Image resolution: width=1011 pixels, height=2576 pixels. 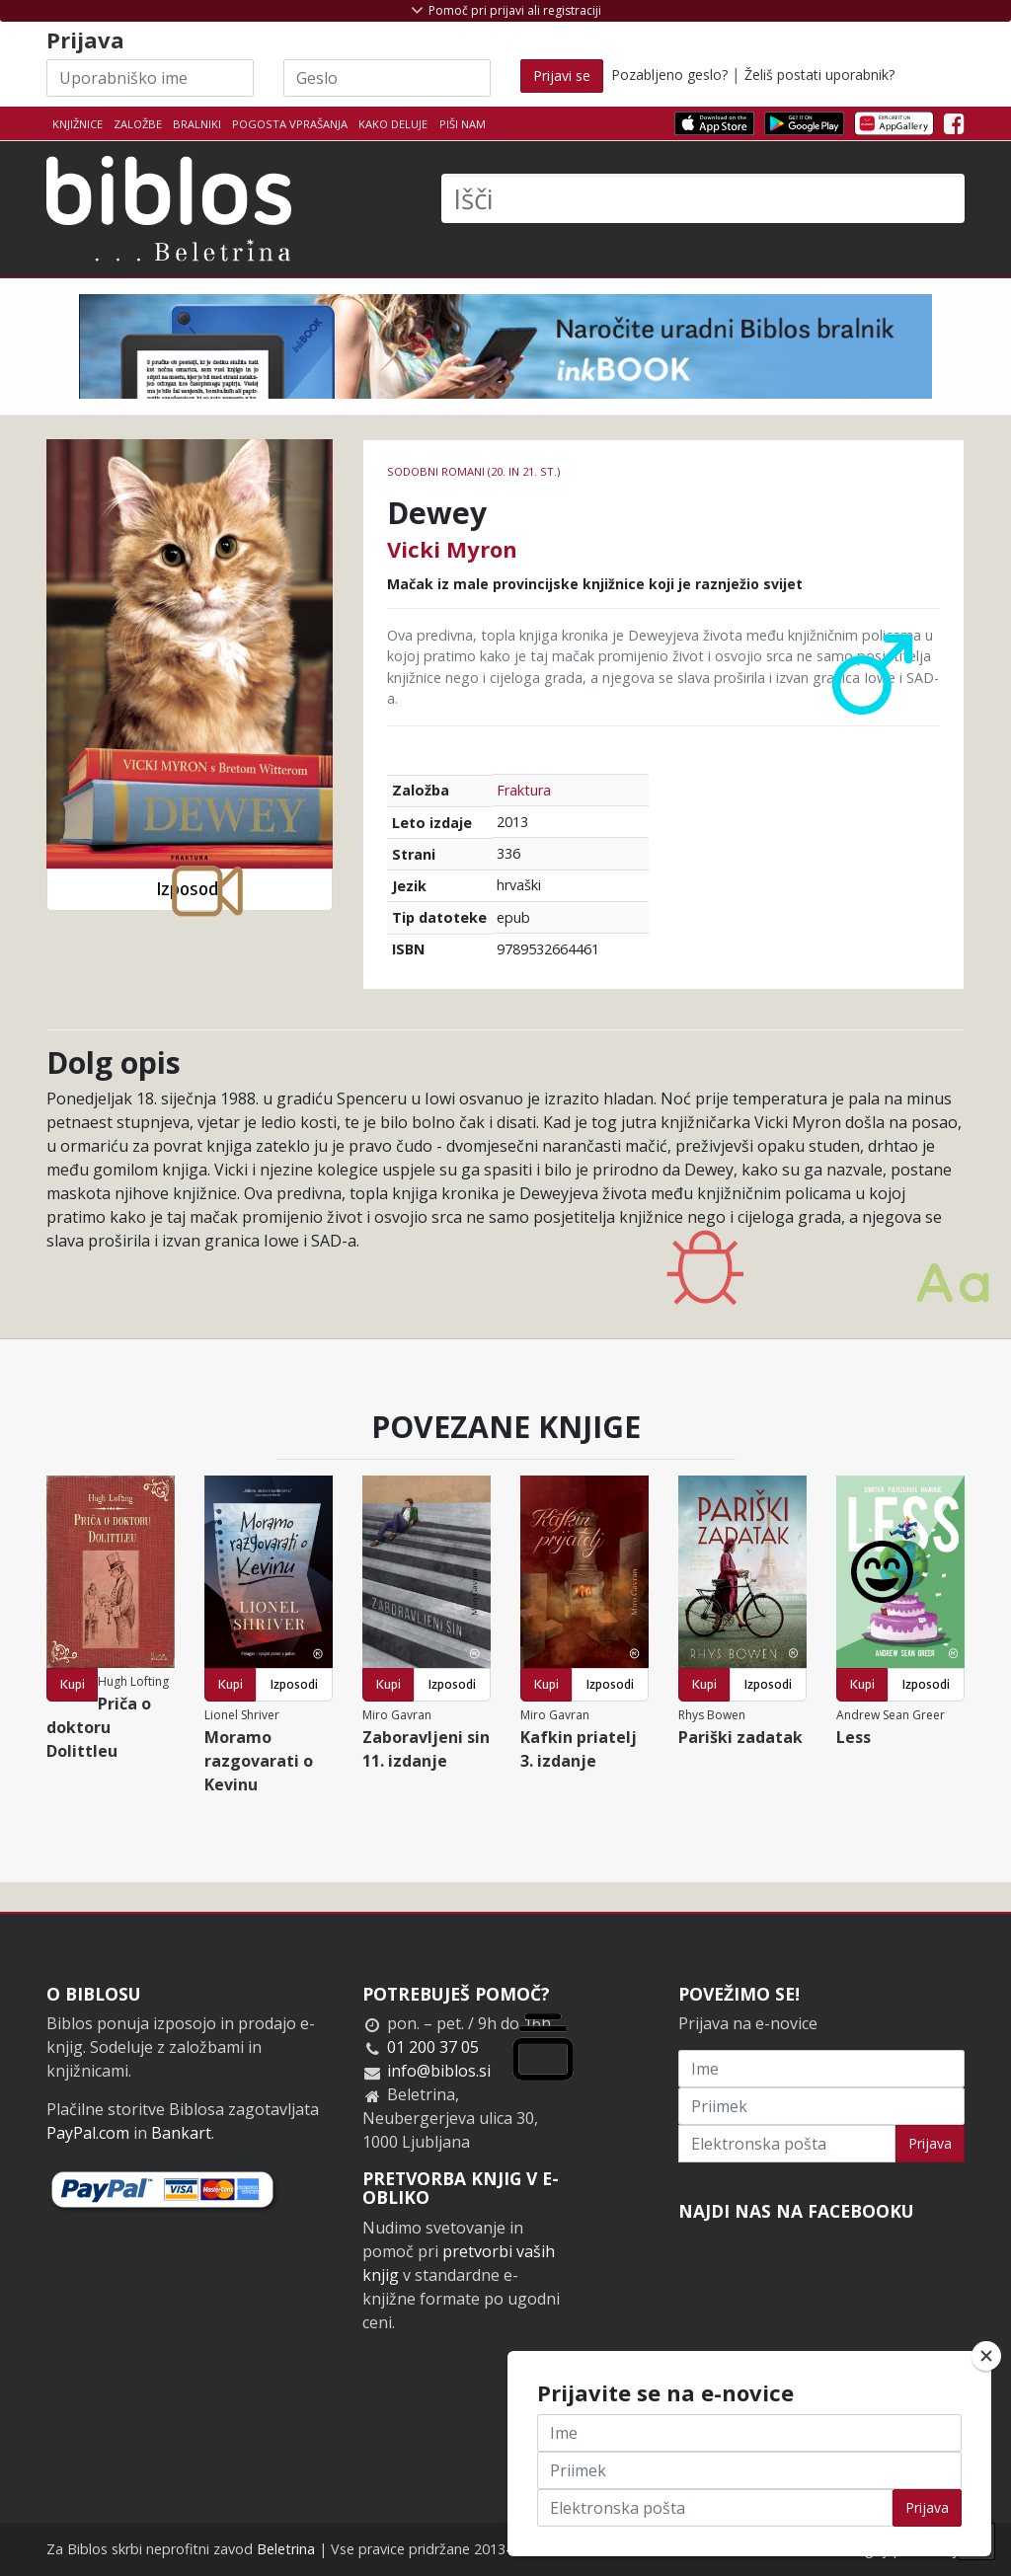 I want to click on toggle case-sensitive search matching, so click(x=953, y=1286).